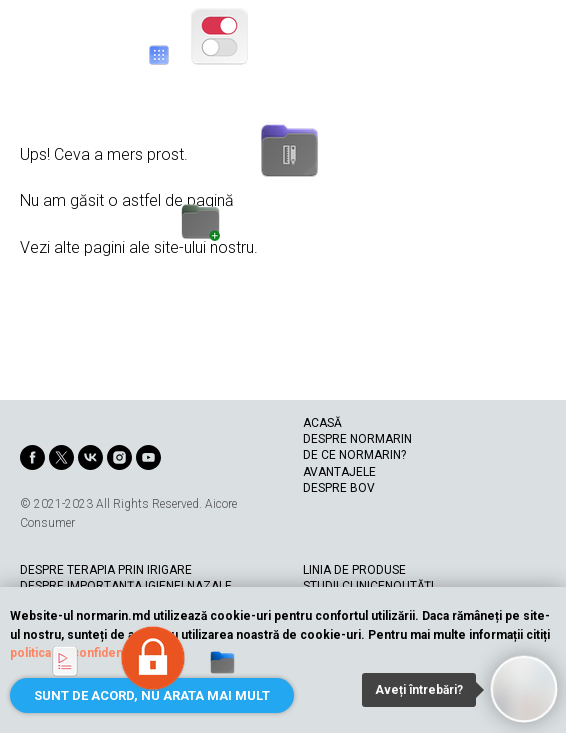  Describe the element at coordinates (200, 221) in the screenshot. I see `create a new folder` at that location.